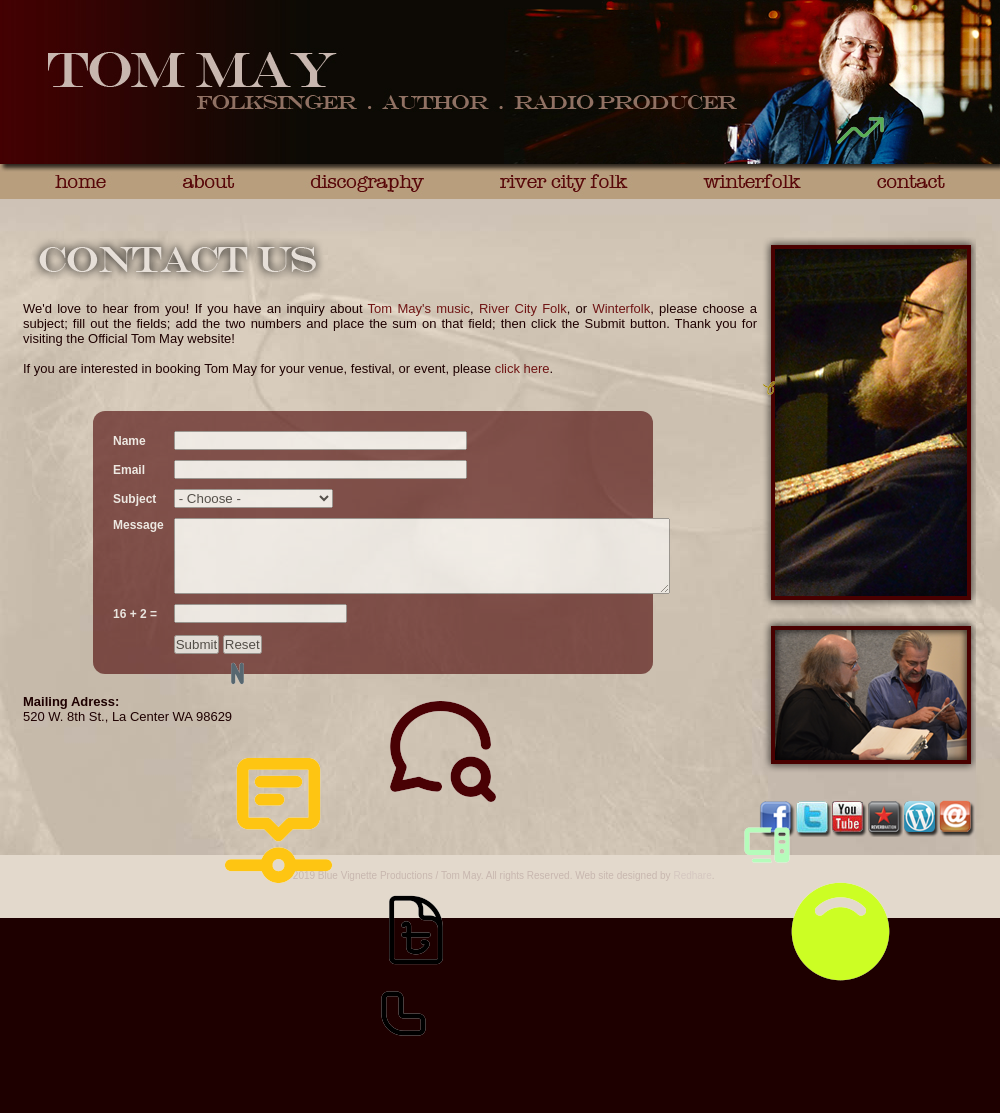 The width and height of the screenshot is (1000, 1113). I want to click on search through your messages, so click(440, 746).